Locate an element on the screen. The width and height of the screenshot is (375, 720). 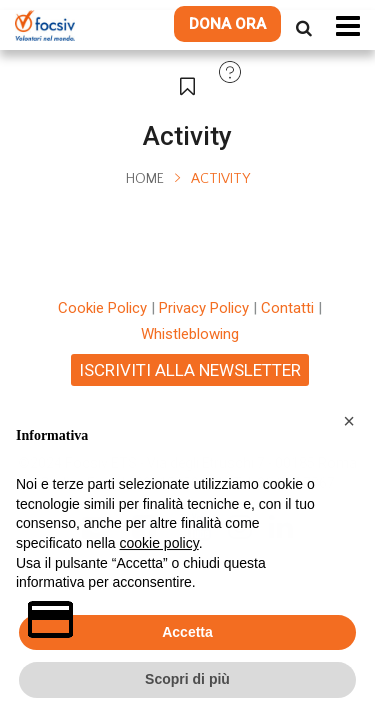
access help or support is located at coordinates (230, 72).